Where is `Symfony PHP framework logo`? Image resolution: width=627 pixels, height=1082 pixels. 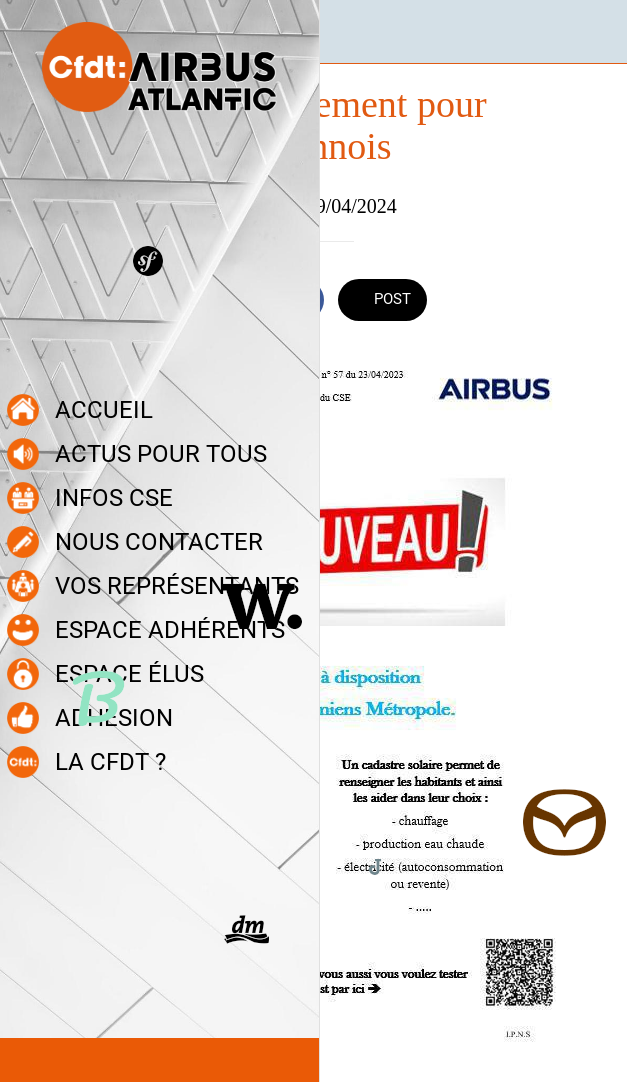
Symfony PHP framework logo is located at coordinates (148, 261).